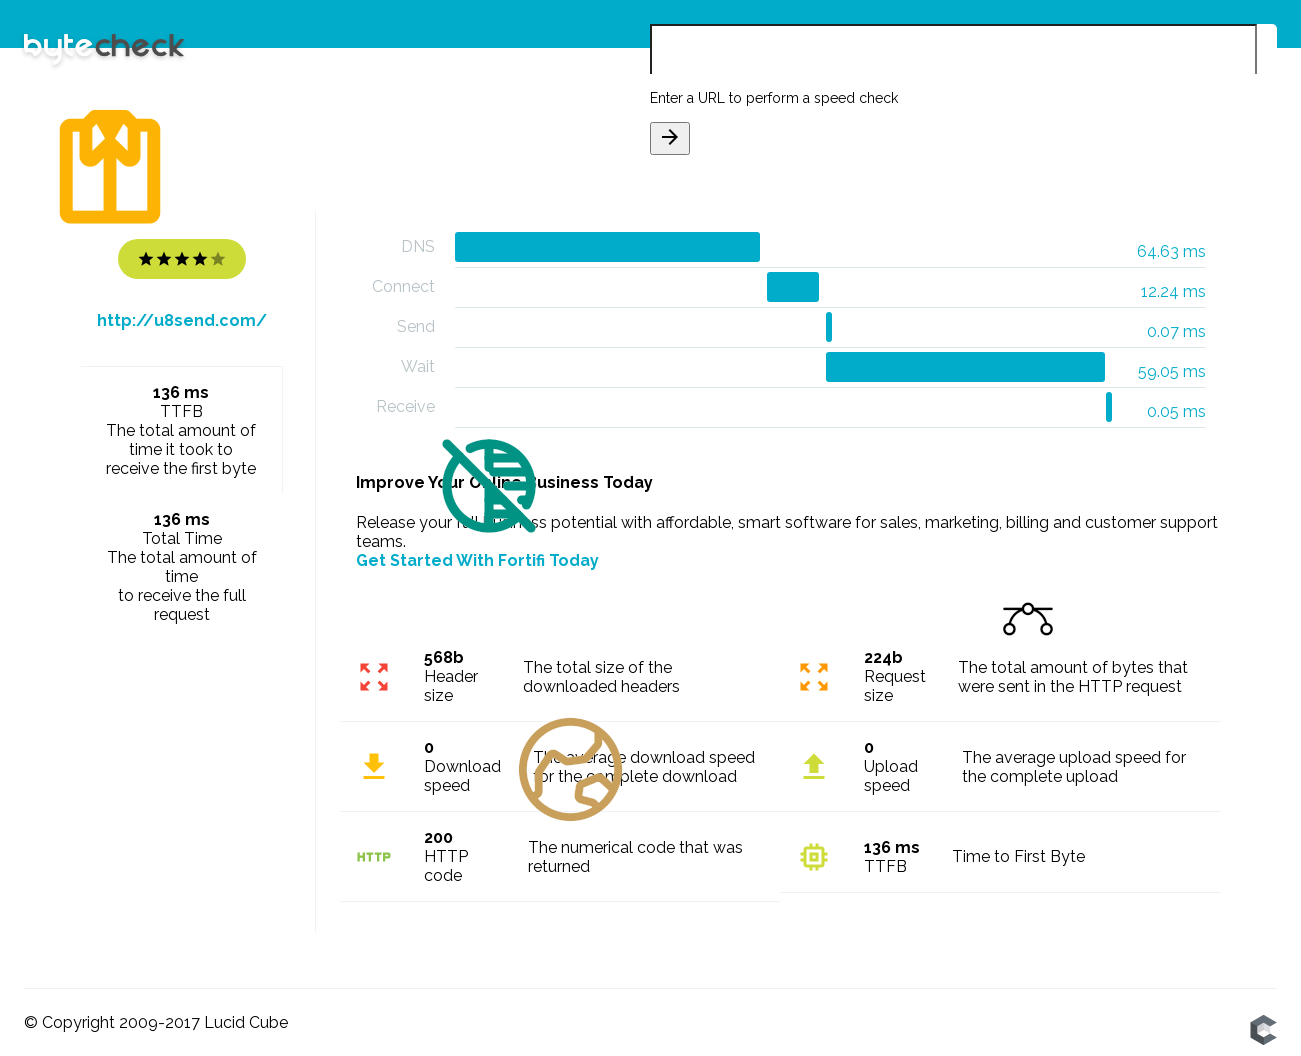  What do you see at coordinates (1028, 619) in the screenshot?
I see `edit vector path or bezier curve` at bounding box center [1028, 619].